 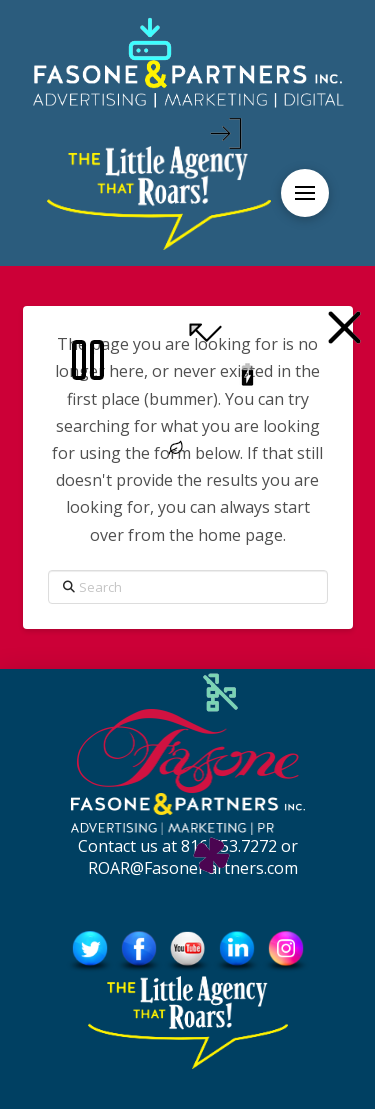 I want to click on adjust car ventilation settings, so click(x=211, y=855).